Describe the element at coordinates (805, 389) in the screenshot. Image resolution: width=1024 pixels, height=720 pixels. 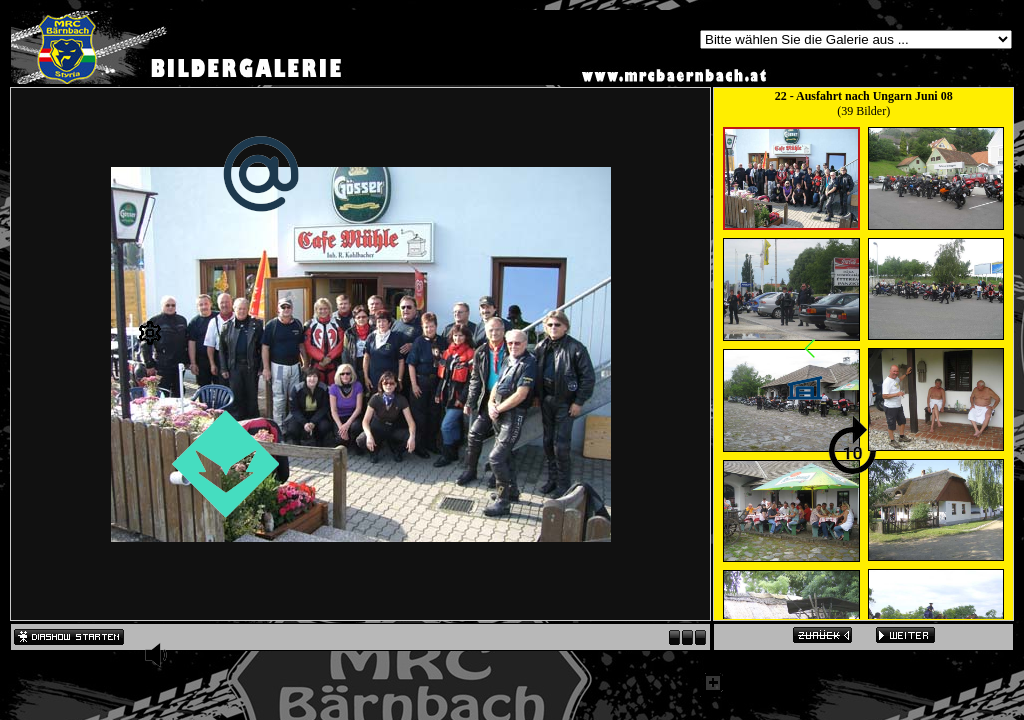
I see `access warehouse or storage inventory` at that location.